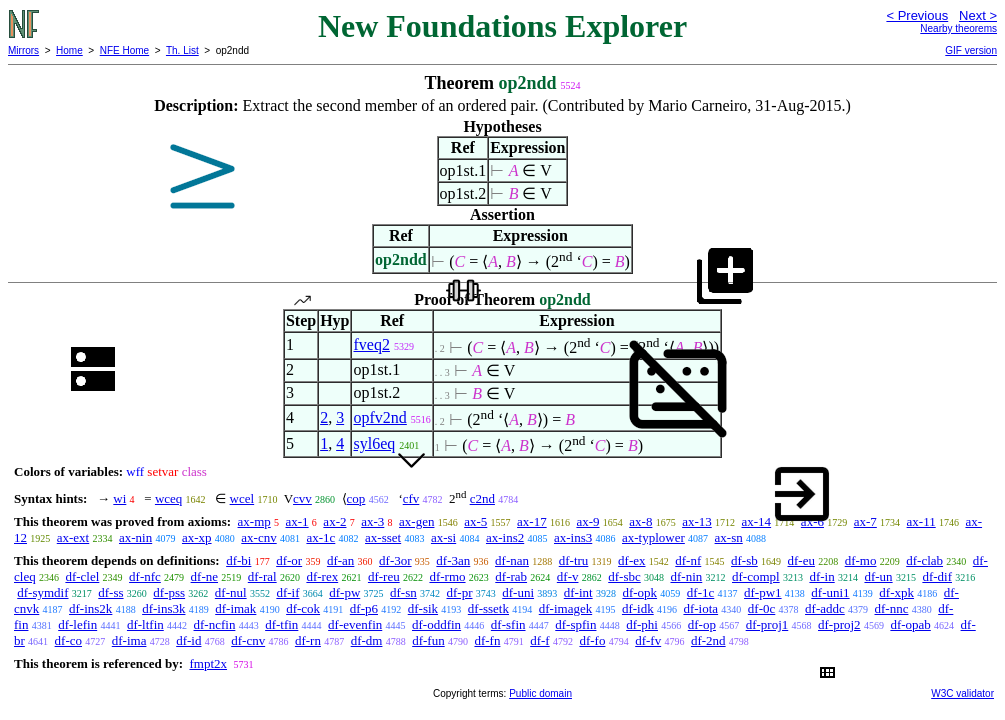  Describe the element at coordinates (827, 673) in the screenshot. I see `switch to grid view` at that location.